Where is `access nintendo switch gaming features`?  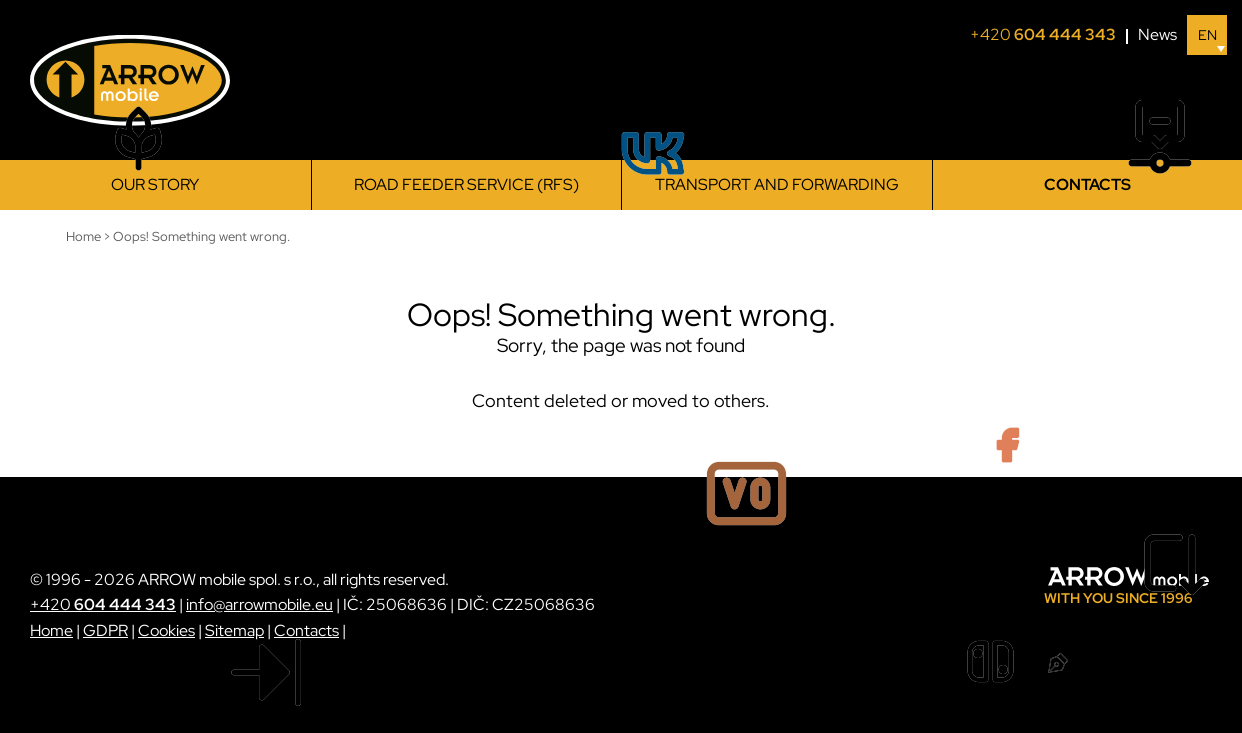
access nintendo switch gaming features is located at coordinates (990, 661).